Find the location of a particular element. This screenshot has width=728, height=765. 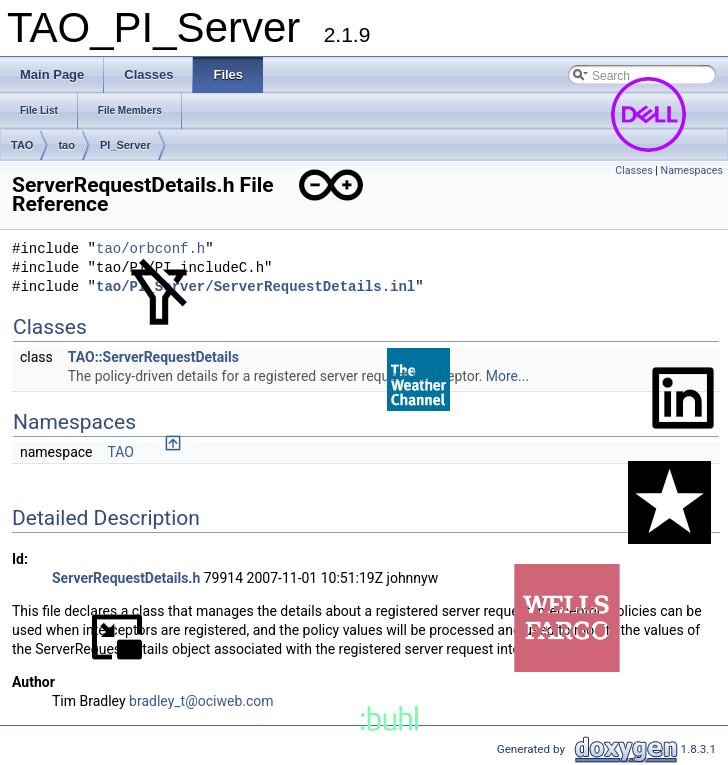

open the Wells Fargo banking app is located at coordinates (567, 618).